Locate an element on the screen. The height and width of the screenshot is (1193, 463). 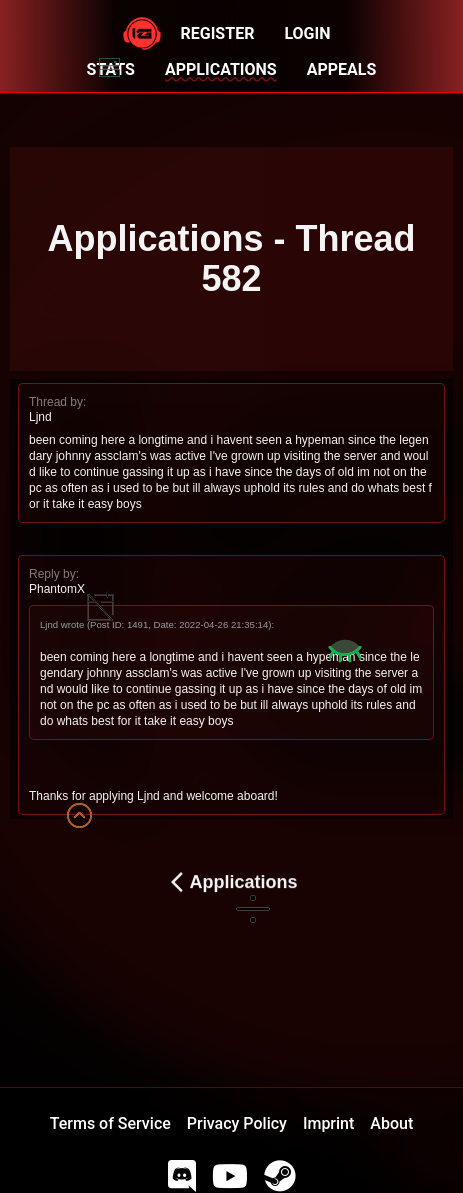
perform division calculation is located at coordinates (253, 909).